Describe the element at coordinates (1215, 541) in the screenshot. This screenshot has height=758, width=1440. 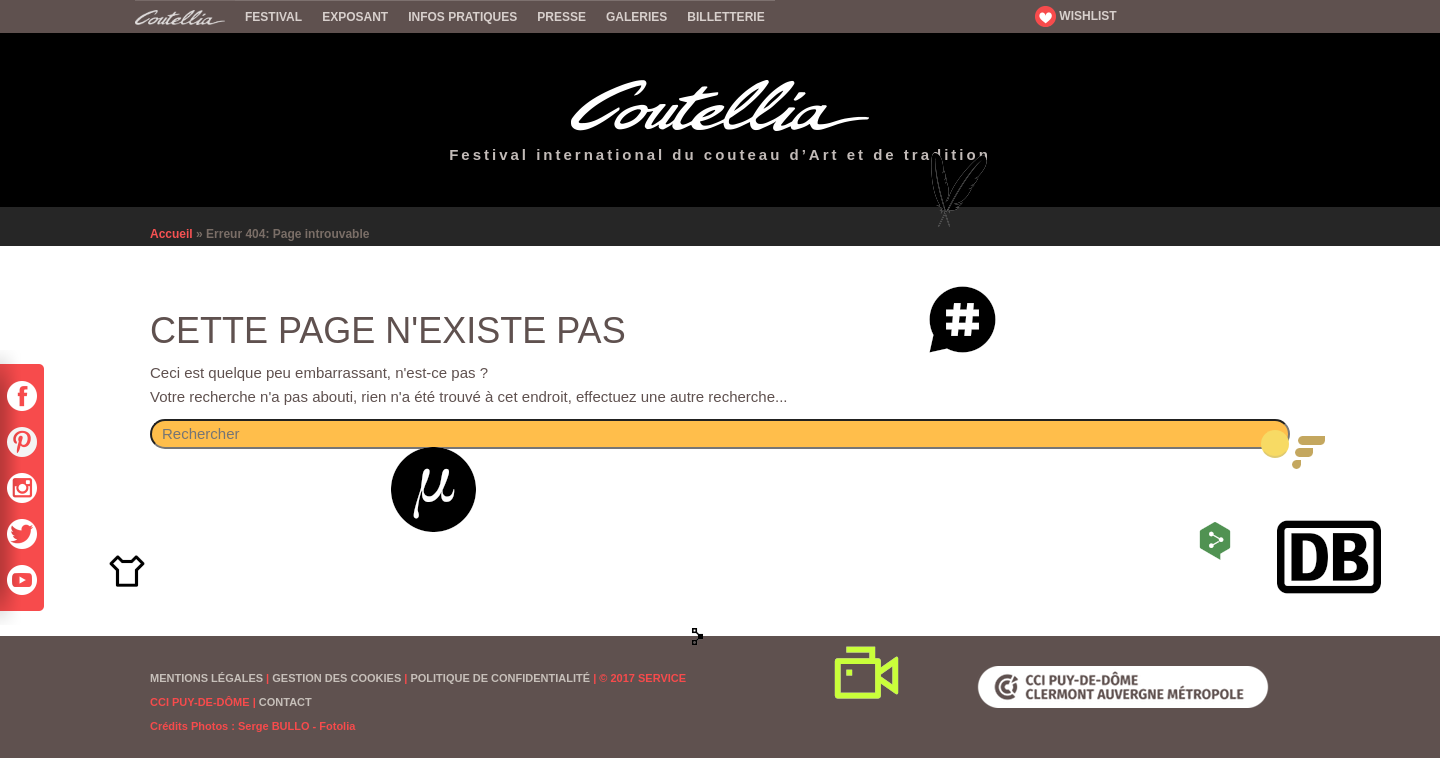
I see `open DeepL translator` at that location.